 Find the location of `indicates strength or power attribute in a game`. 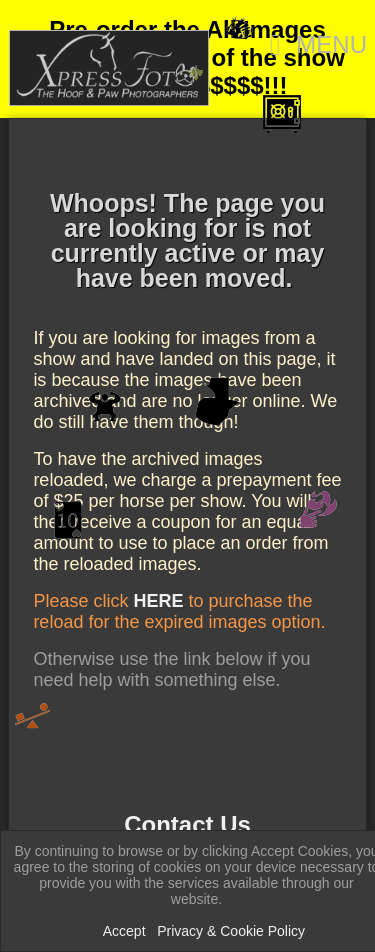

indicates strength or power attribute in a game is located at coordinates (105, 406).